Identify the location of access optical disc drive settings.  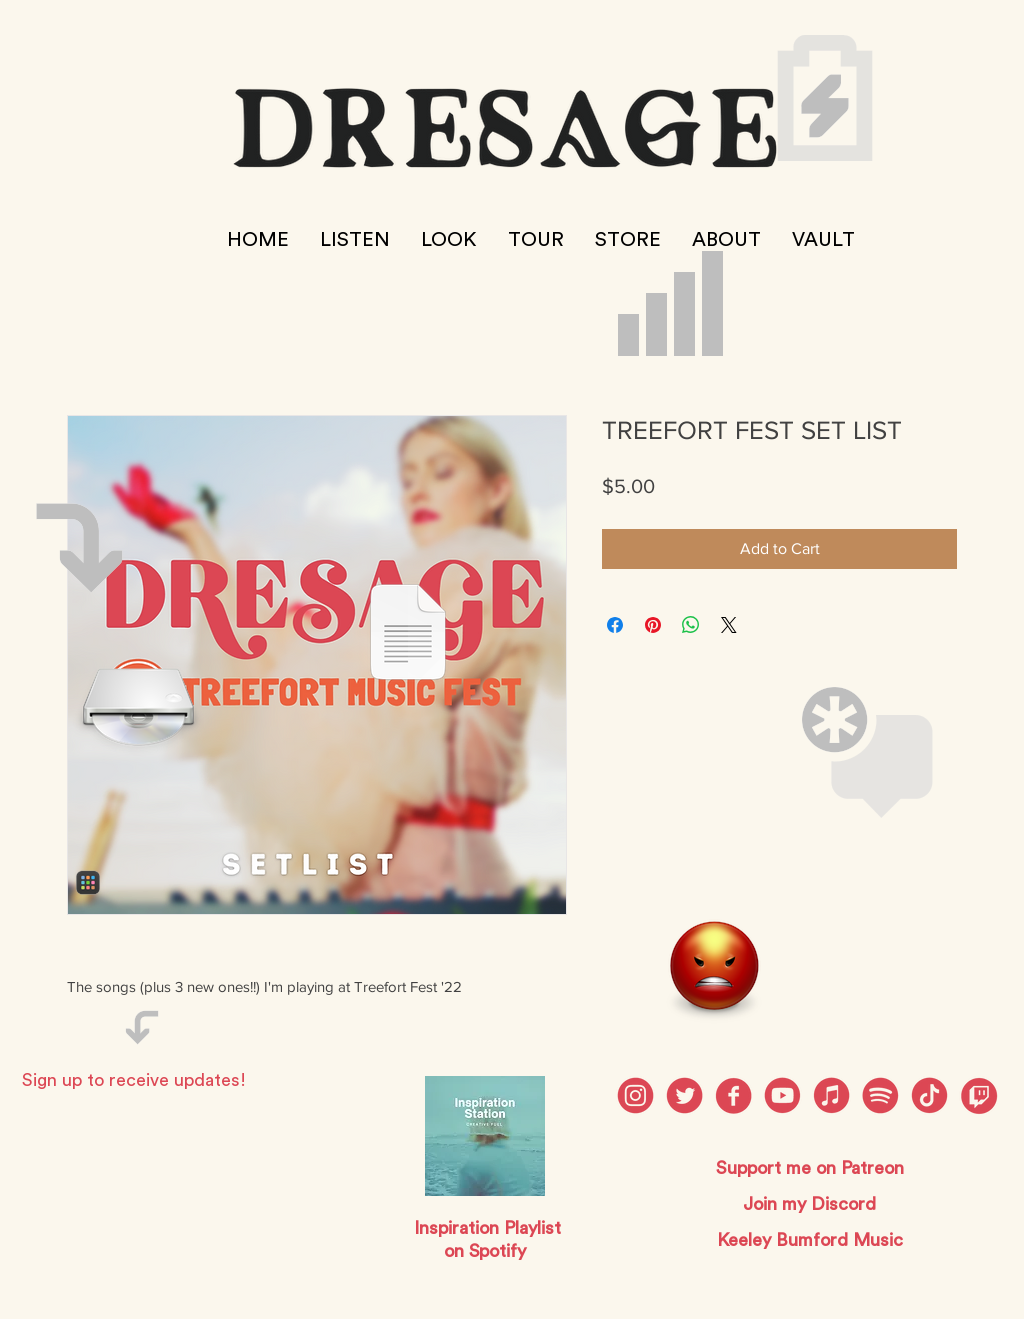
(138, 702).